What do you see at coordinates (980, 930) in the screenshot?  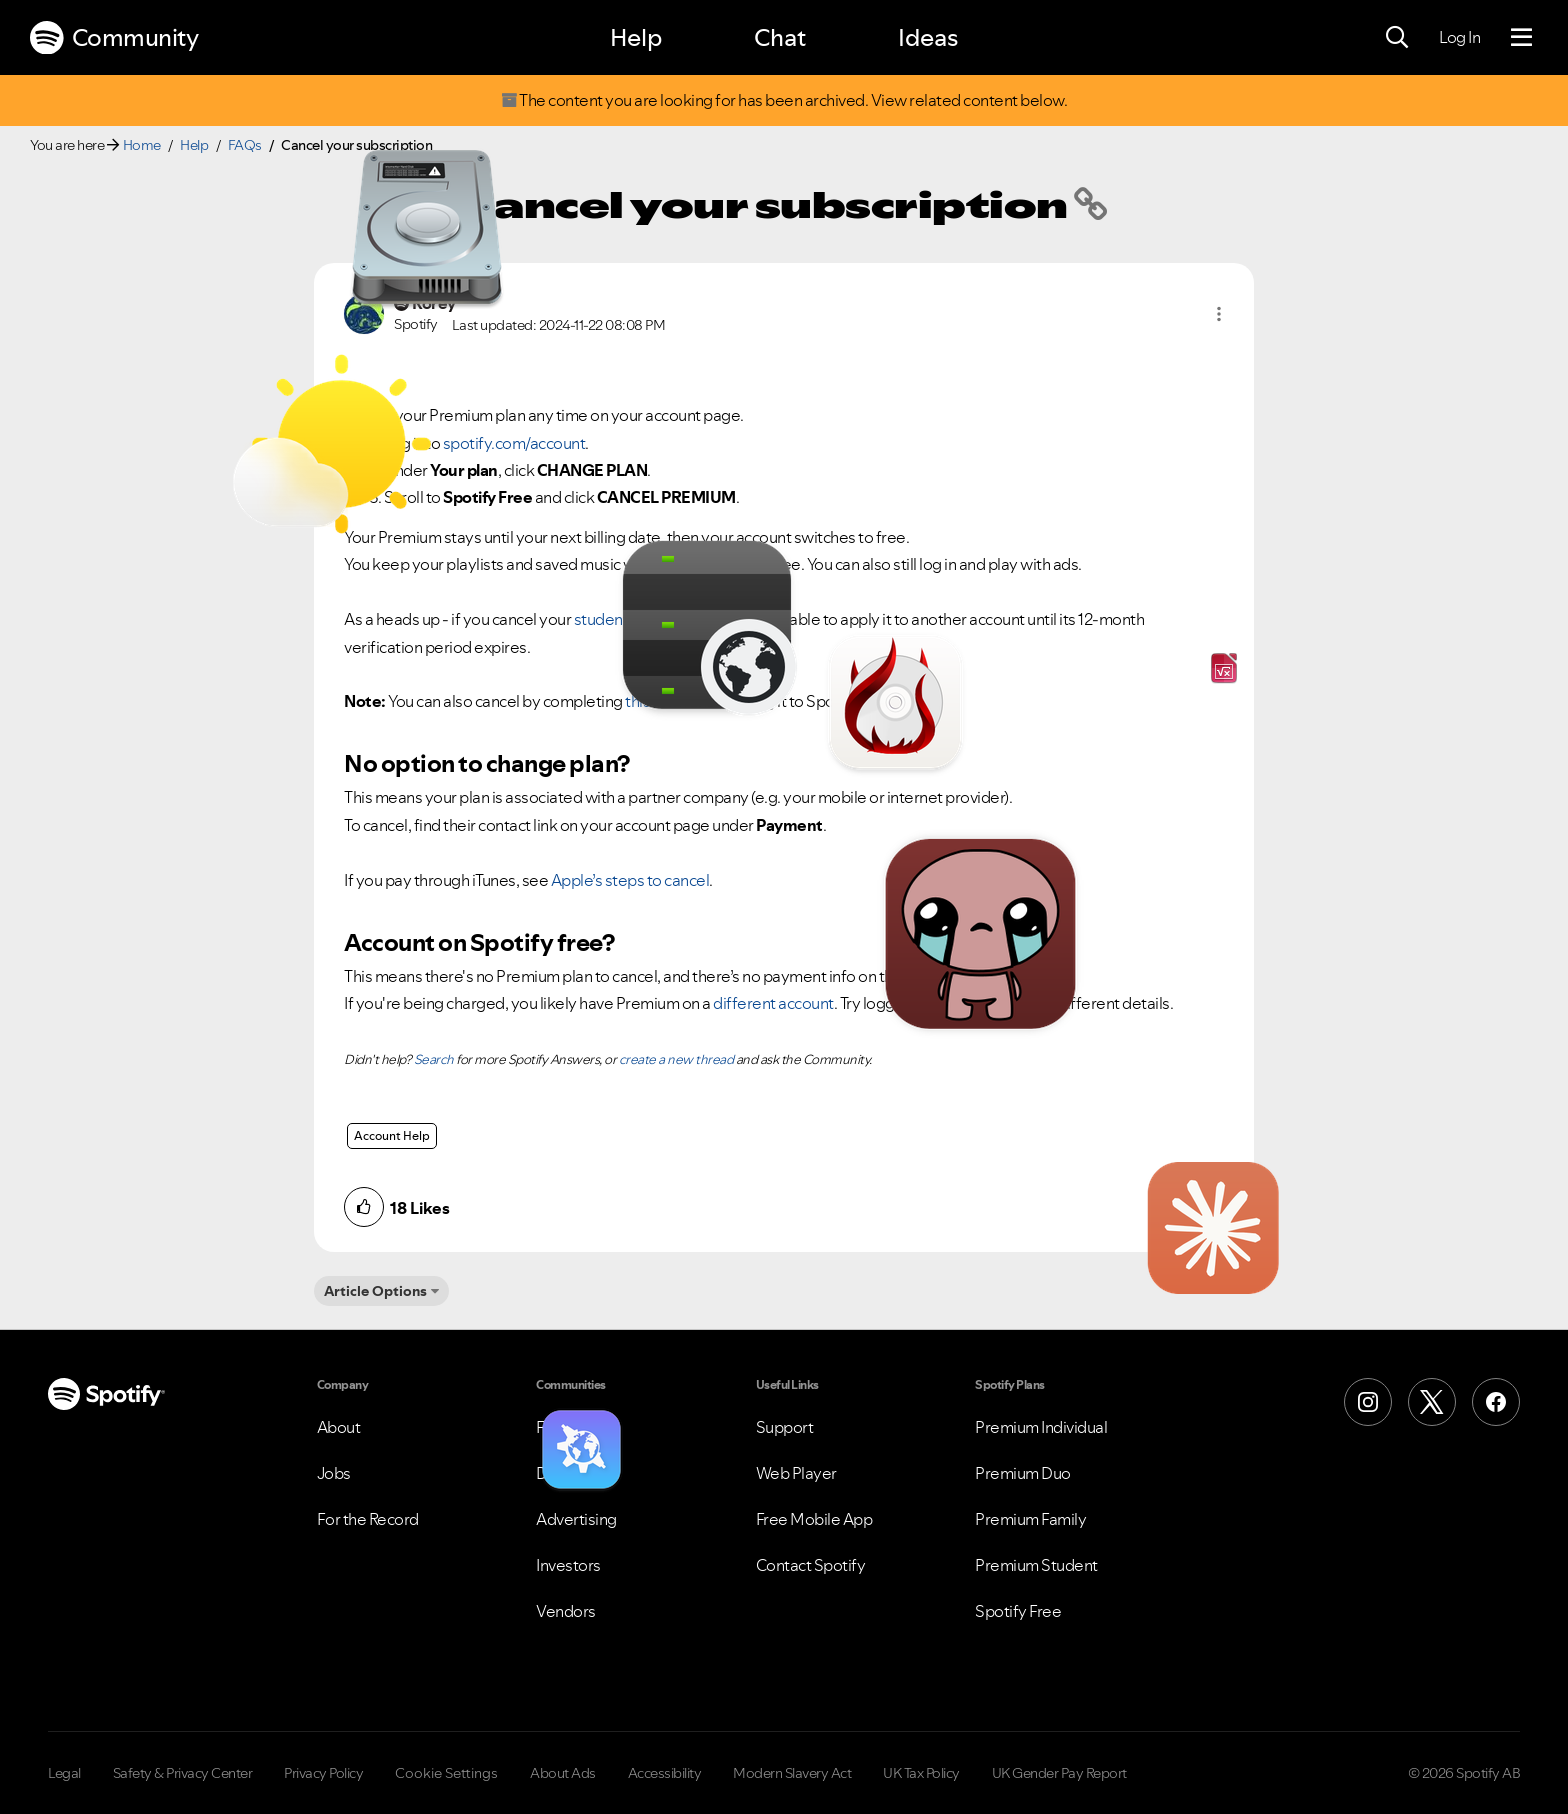 I see `launch the binding of isaac: rebirth game` at bounding box center [980, 930].